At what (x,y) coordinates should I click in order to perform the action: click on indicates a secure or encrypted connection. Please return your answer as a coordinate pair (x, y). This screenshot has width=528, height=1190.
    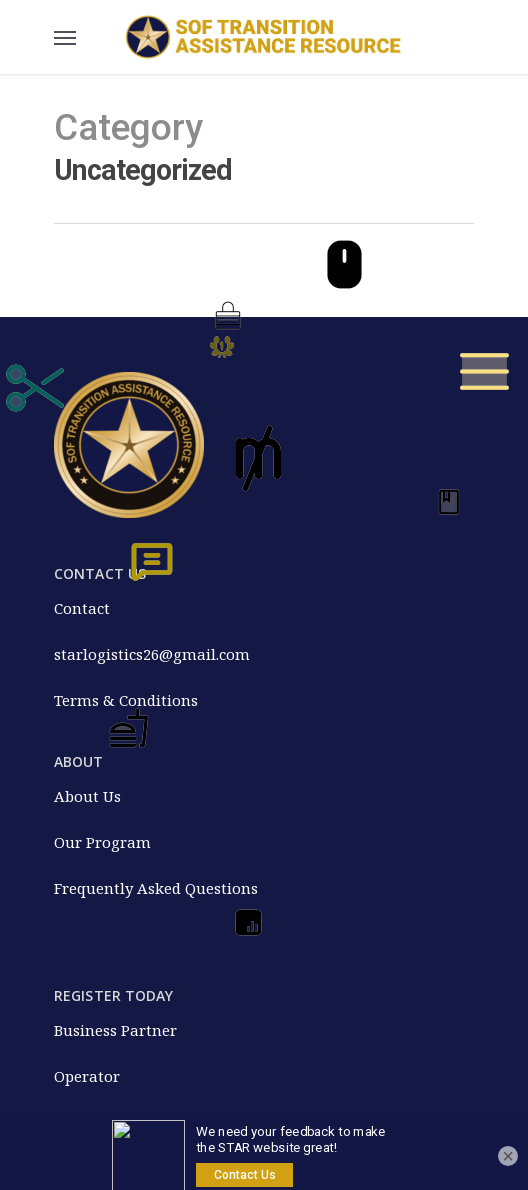
    Looking at the image, I should click on (228, 317).